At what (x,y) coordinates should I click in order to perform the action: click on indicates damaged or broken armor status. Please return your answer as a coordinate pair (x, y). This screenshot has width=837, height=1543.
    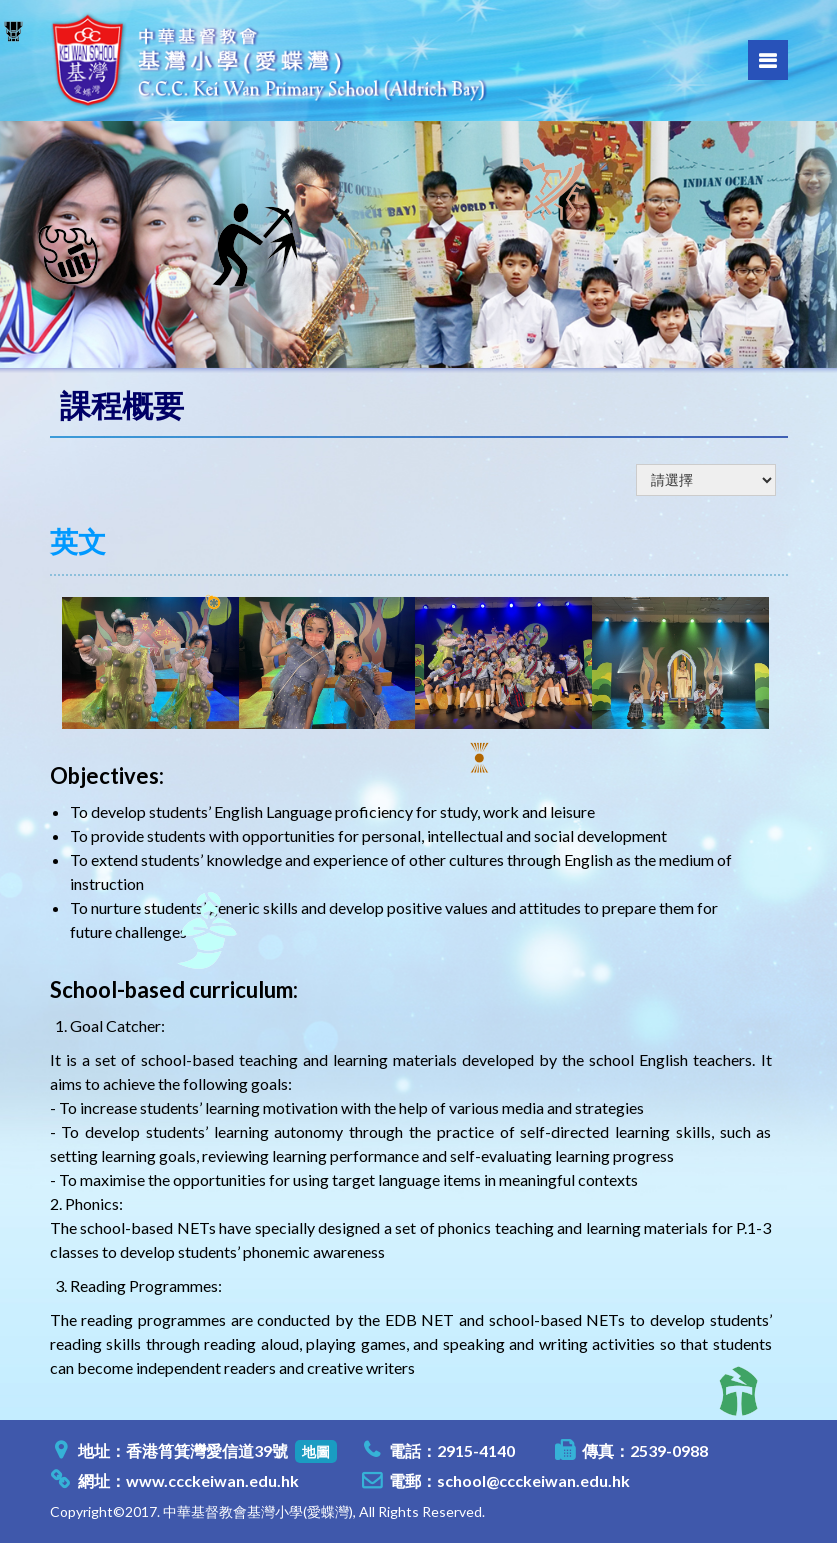
    Looking at the image, I should click on (738, 1391).